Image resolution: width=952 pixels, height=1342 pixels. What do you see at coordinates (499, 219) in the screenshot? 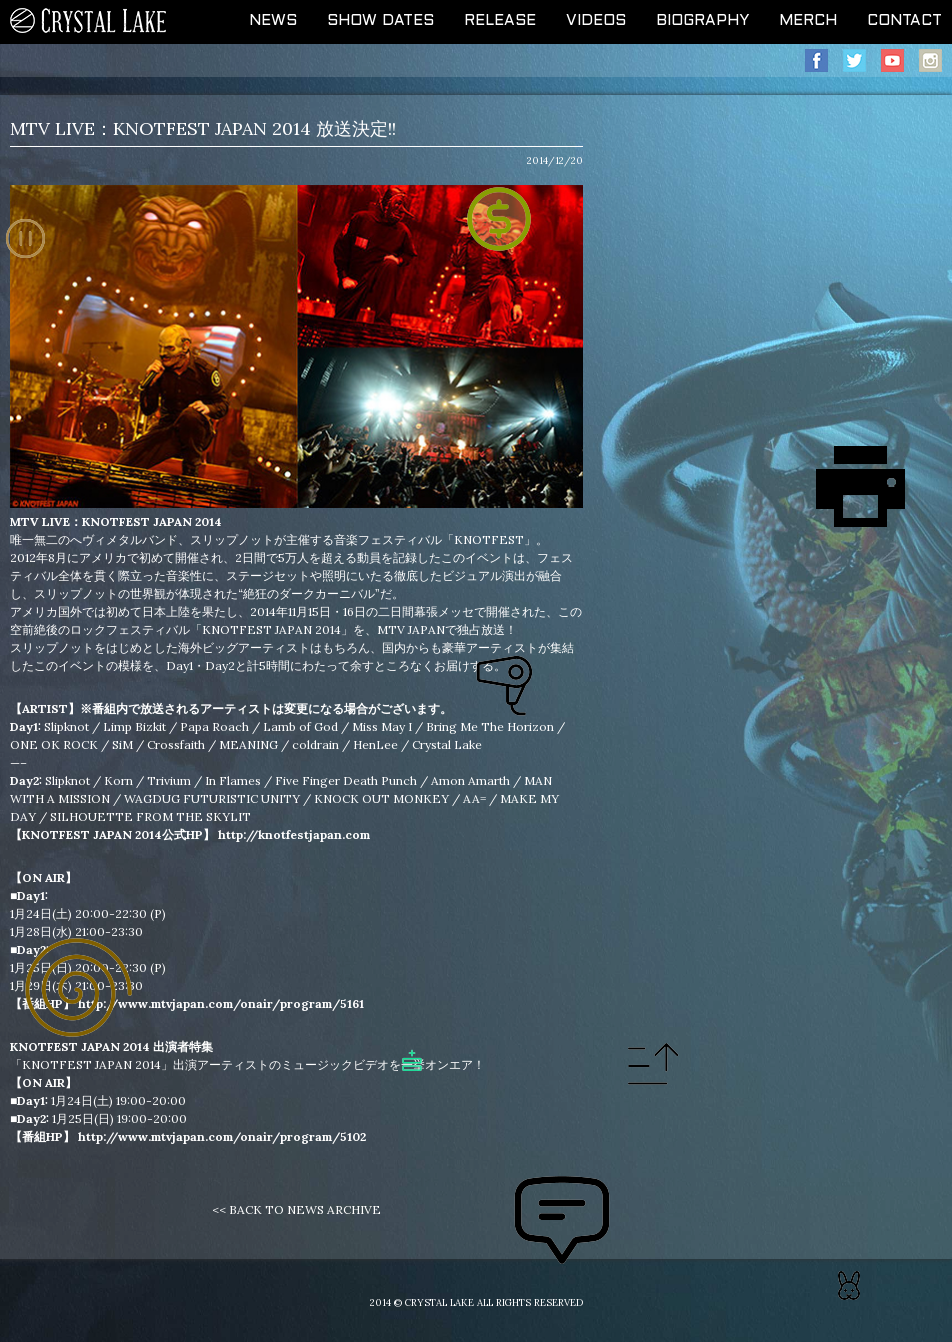
I see `view account balance or financial summary` at bounding box center [499, 219].